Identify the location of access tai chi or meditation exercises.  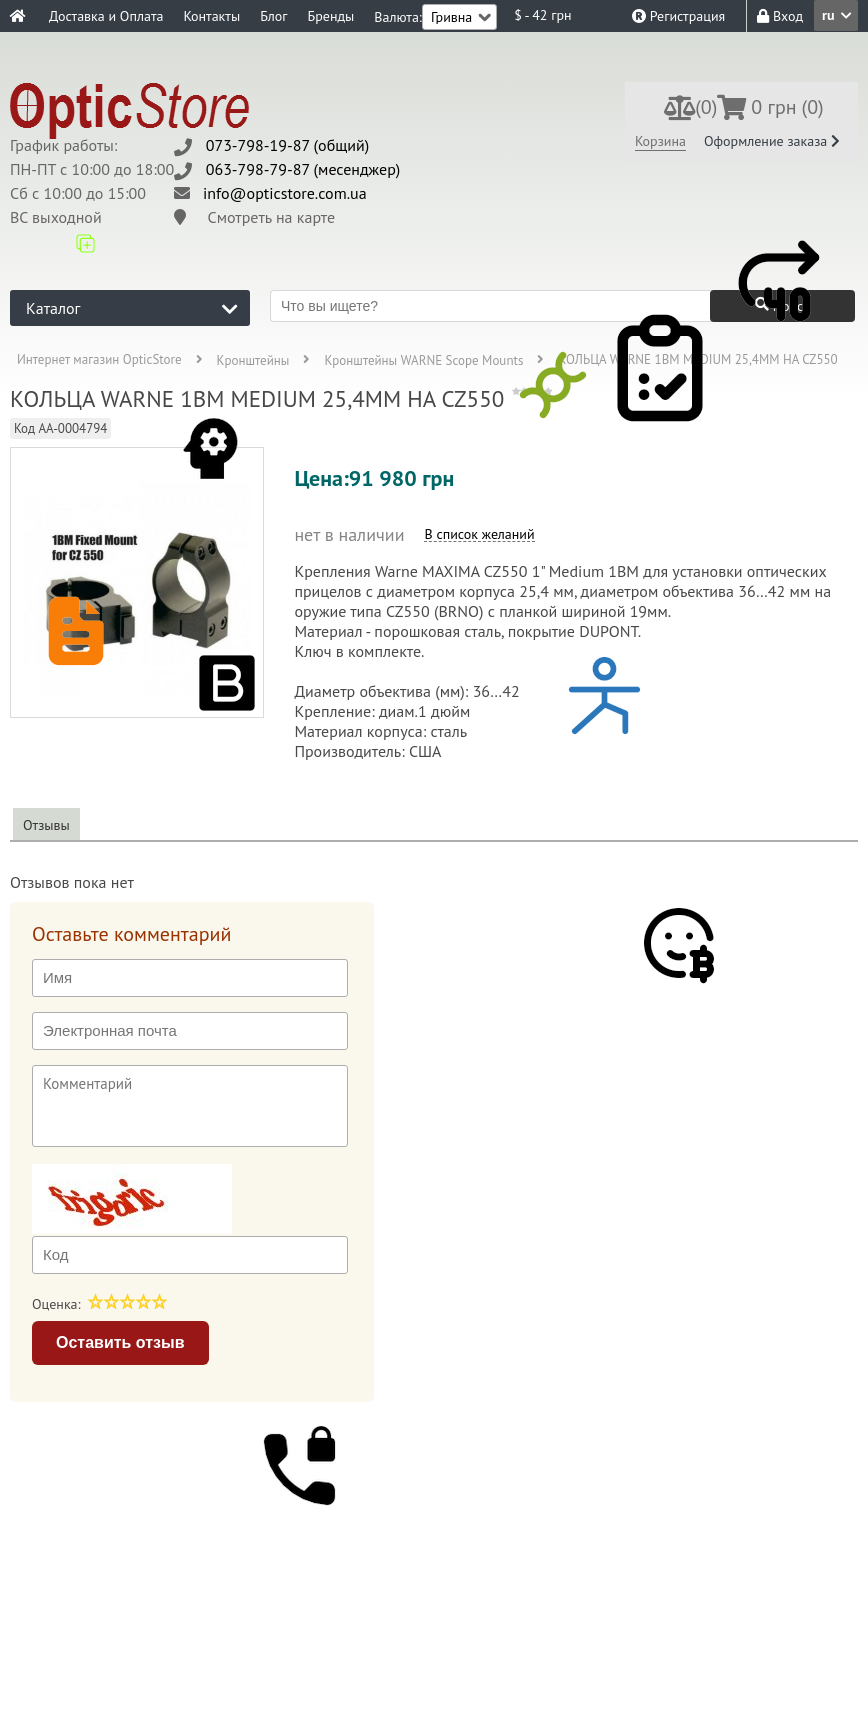
(604, 698).